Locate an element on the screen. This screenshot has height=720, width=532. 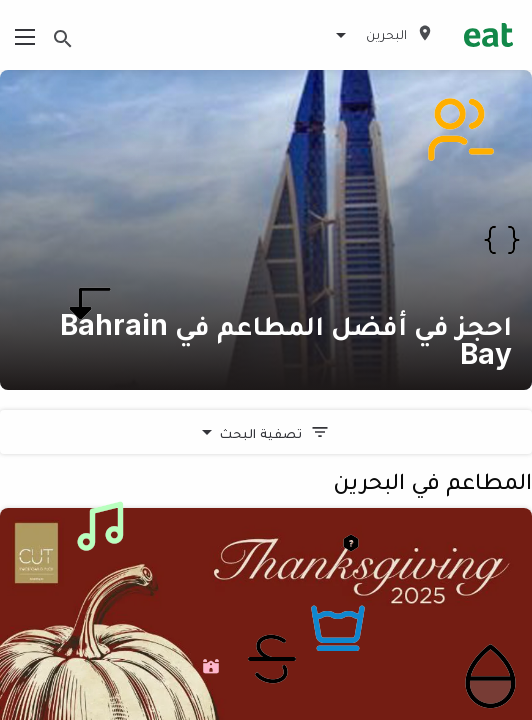
view or edit code is located at coordinates (502, 240).